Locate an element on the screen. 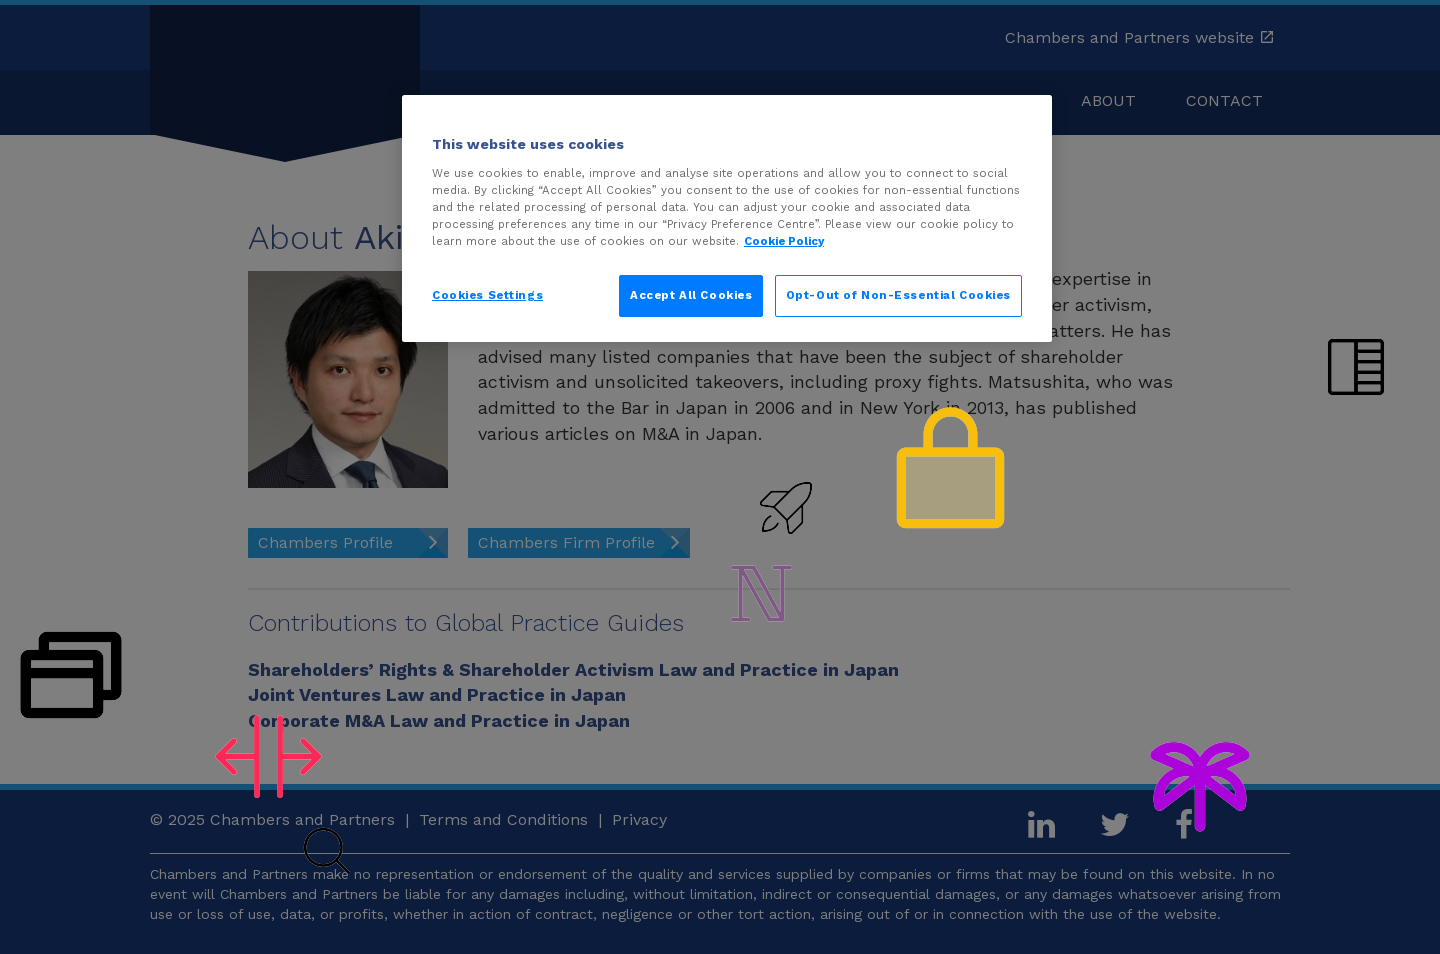 The image size is (1440, 954). launch or deploy a project is located at coordinates (787, 507).